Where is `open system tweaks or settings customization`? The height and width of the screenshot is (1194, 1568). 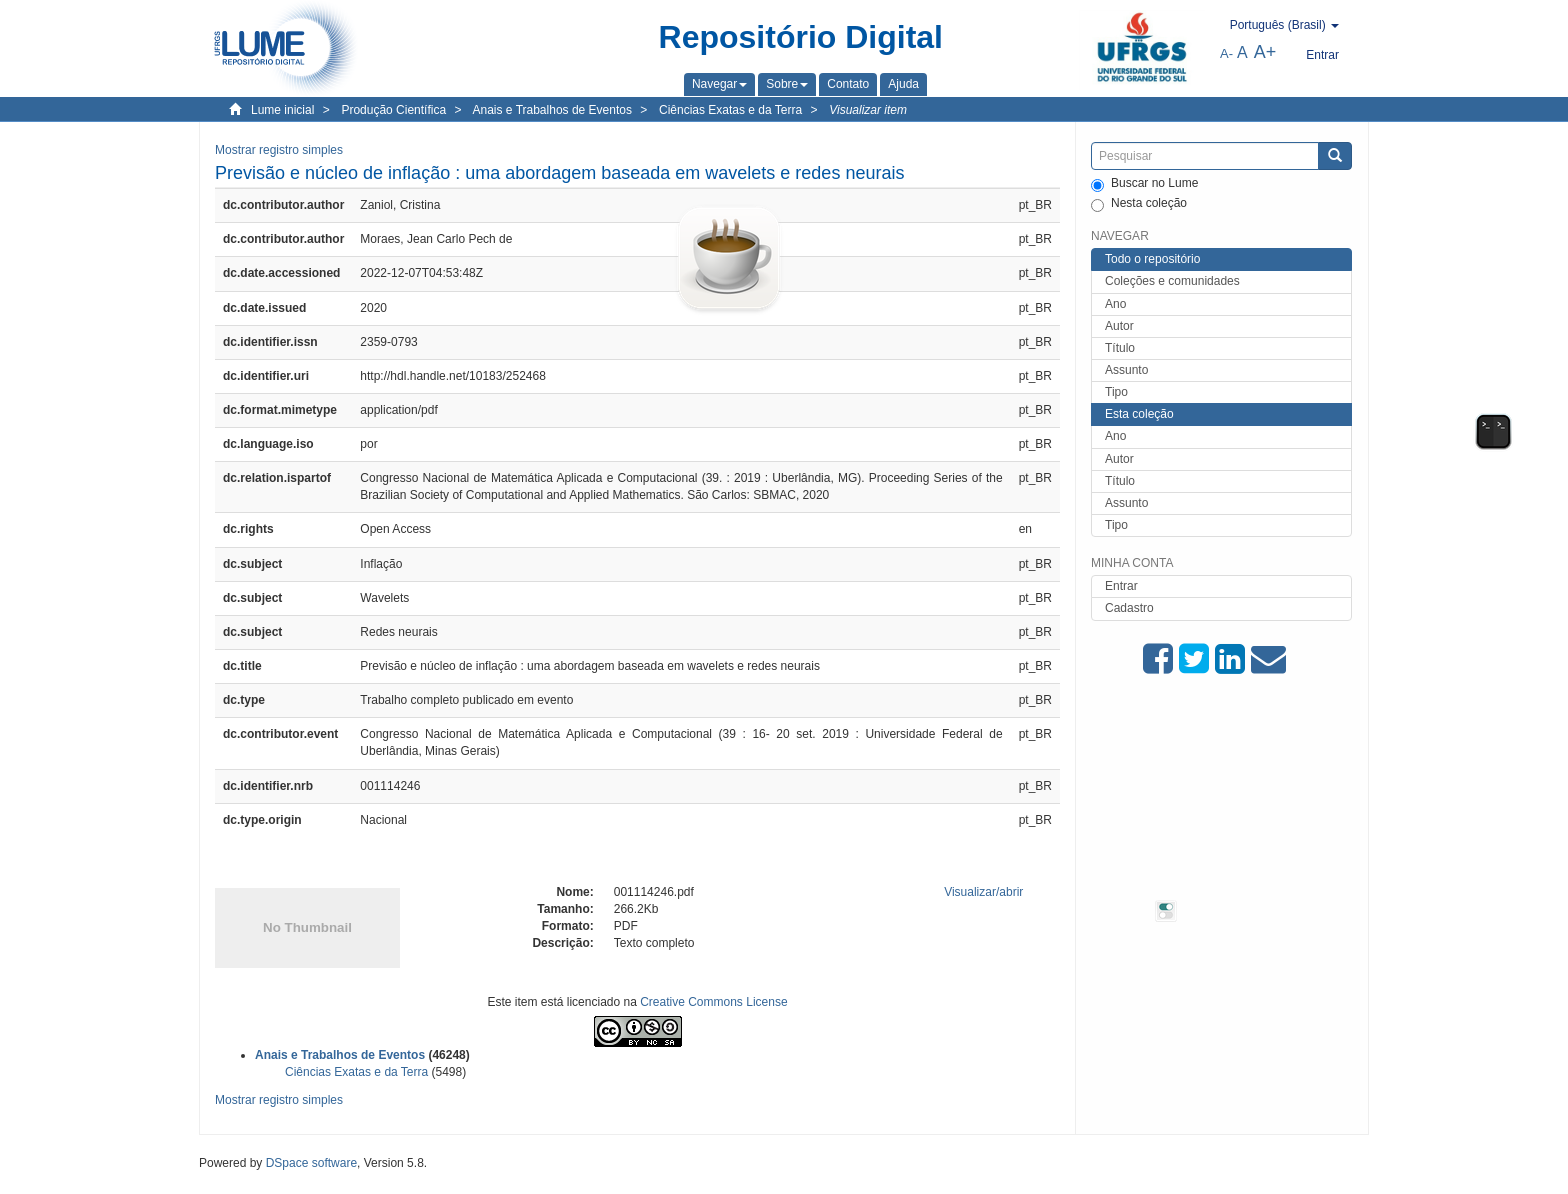
open system tweaks or settings customization is located at coordinates (1166, 911).